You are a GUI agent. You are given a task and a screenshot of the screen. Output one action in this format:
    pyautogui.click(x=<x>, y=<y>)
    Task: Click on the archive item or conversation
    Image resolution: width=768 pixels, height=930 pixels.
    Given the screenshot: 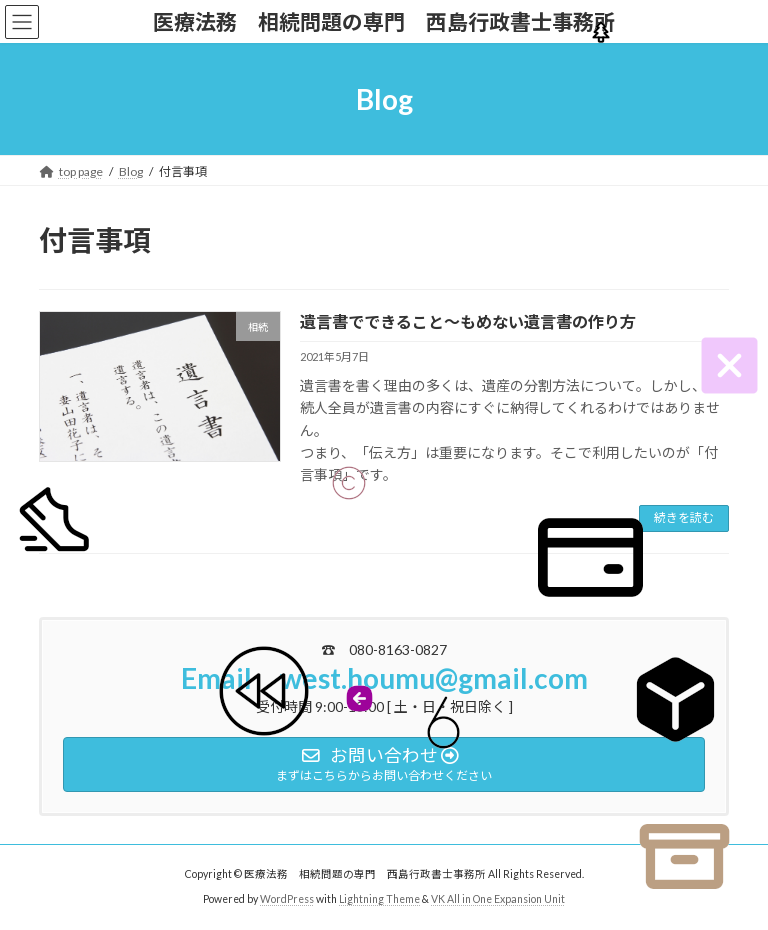 What is the action you would take?
    pyautogui.click(x=684, y=856)
    